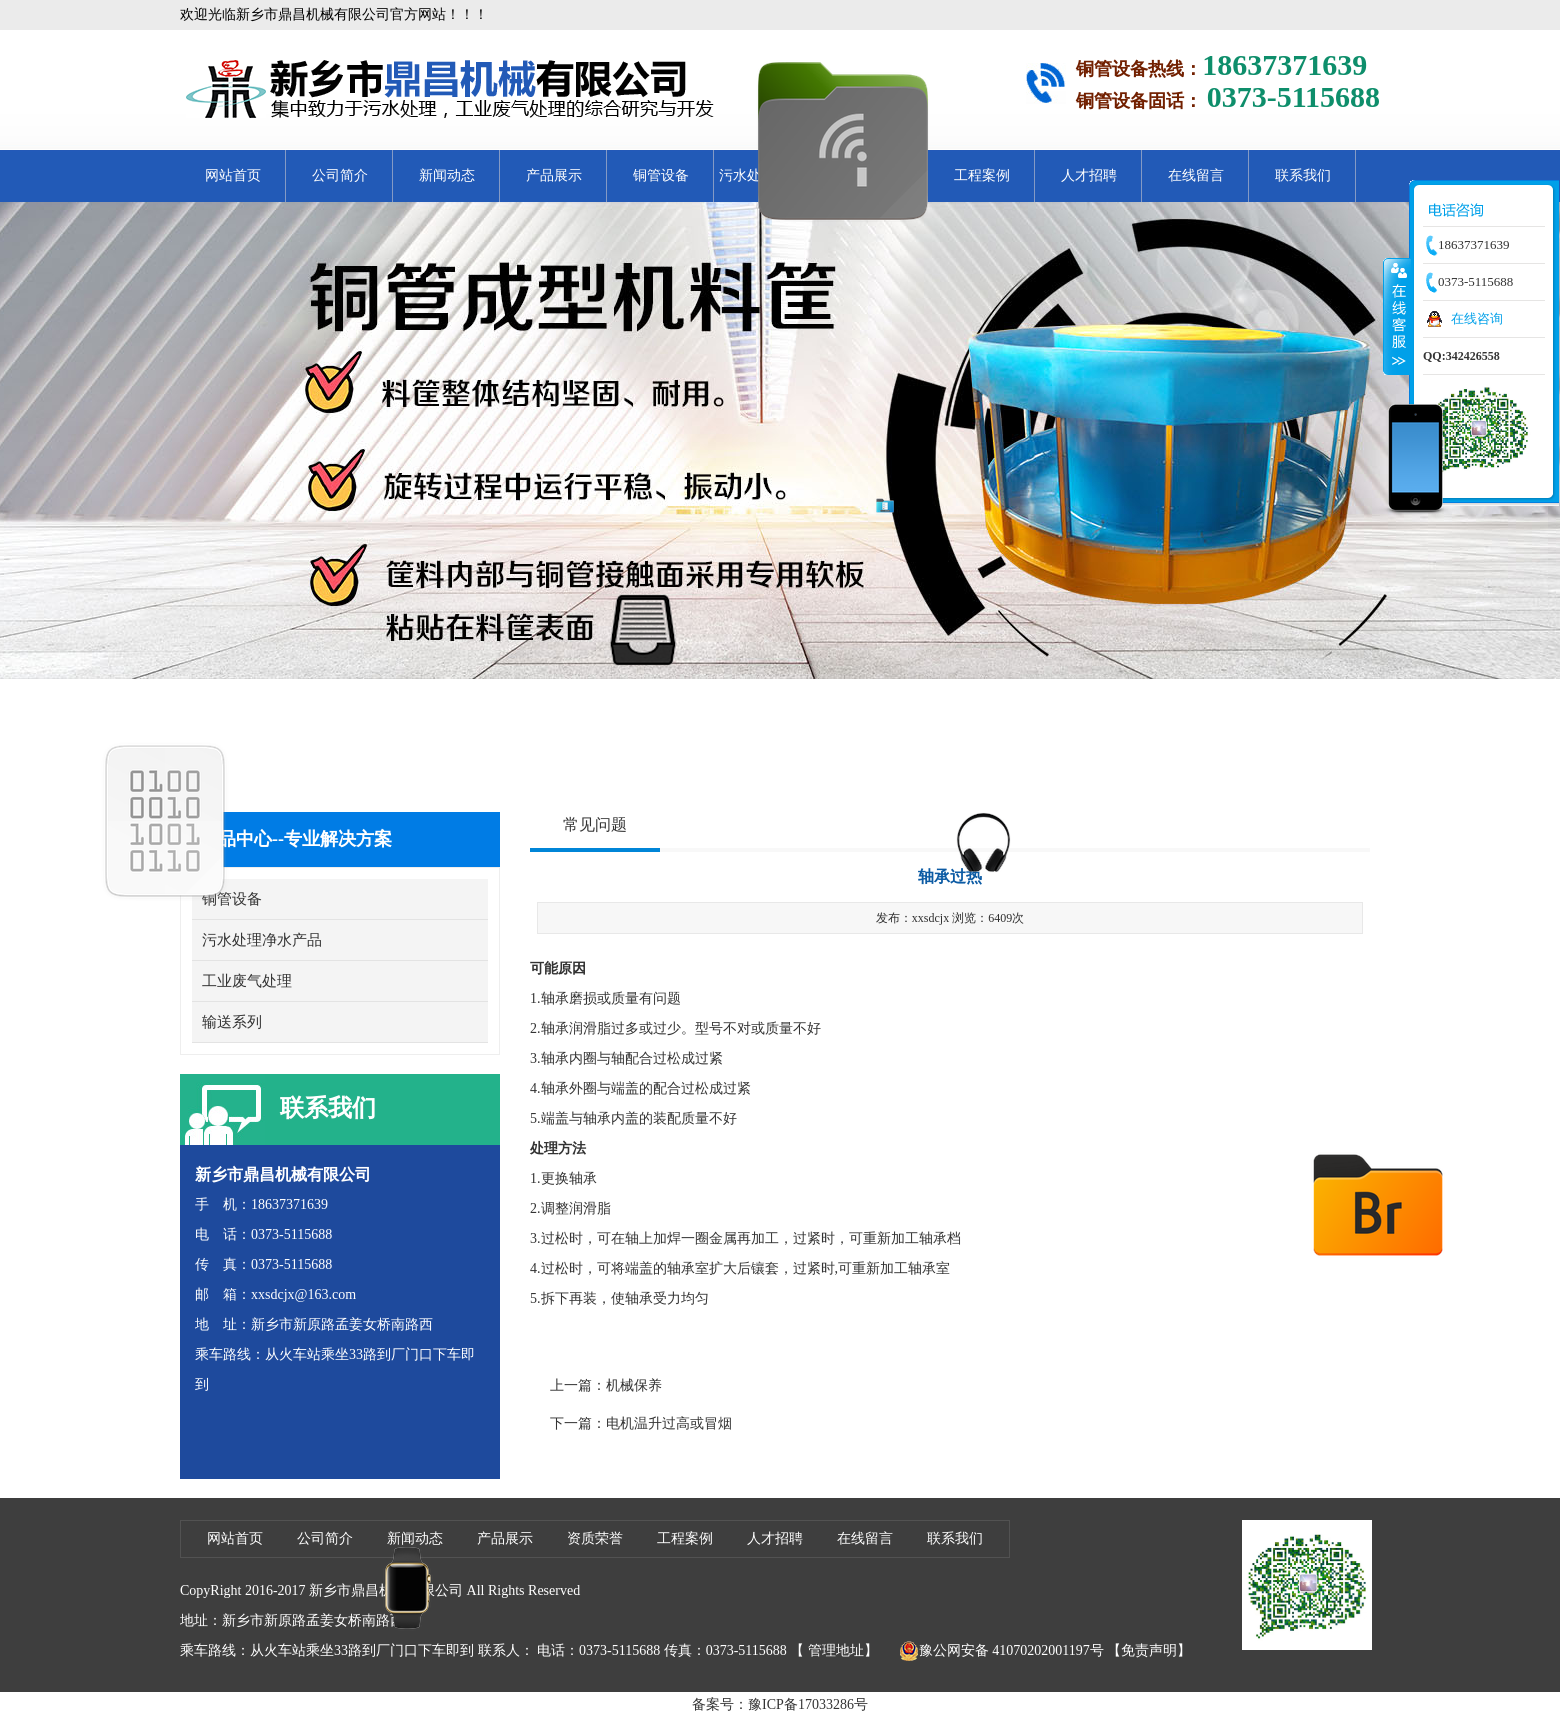 This screenshot has width=1560, height=1718. I want to click on open insync cloud sync folder, so click(843, 141).